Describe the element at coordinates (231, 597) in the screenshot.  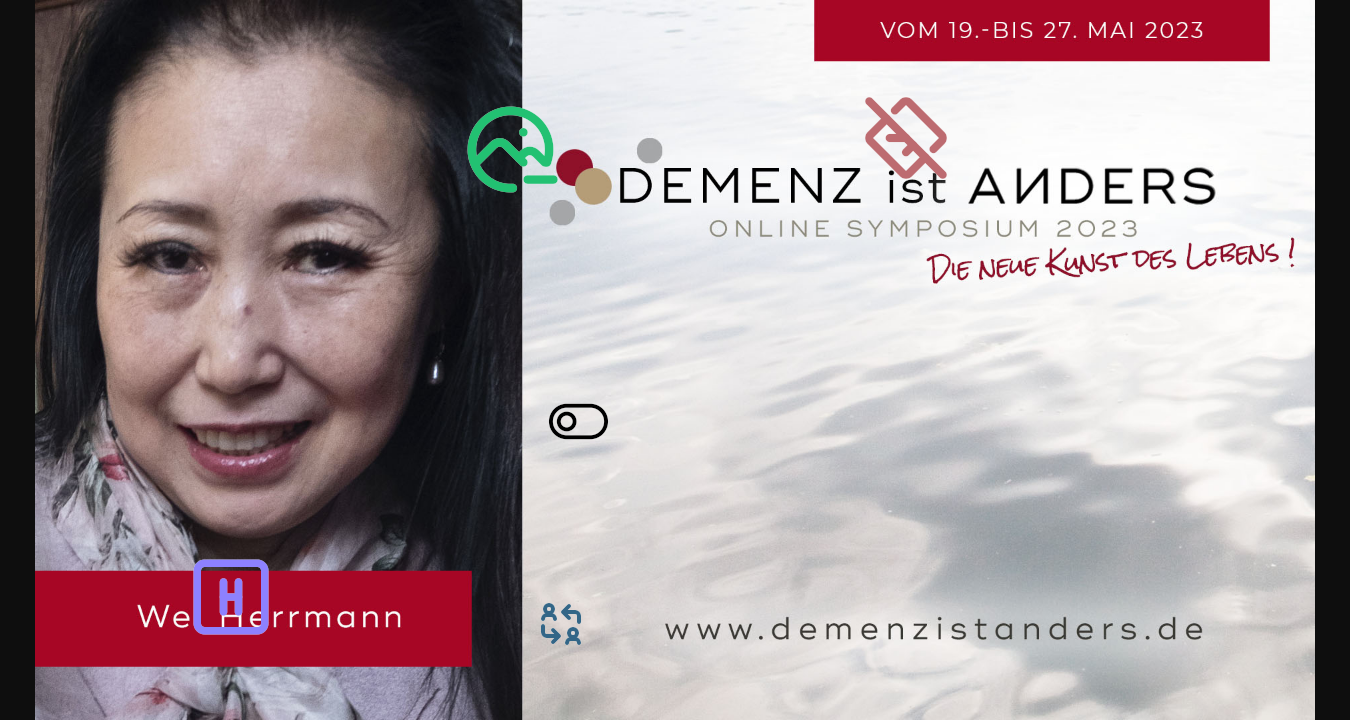
I see `indicates a hospital or medical facility` at that location.